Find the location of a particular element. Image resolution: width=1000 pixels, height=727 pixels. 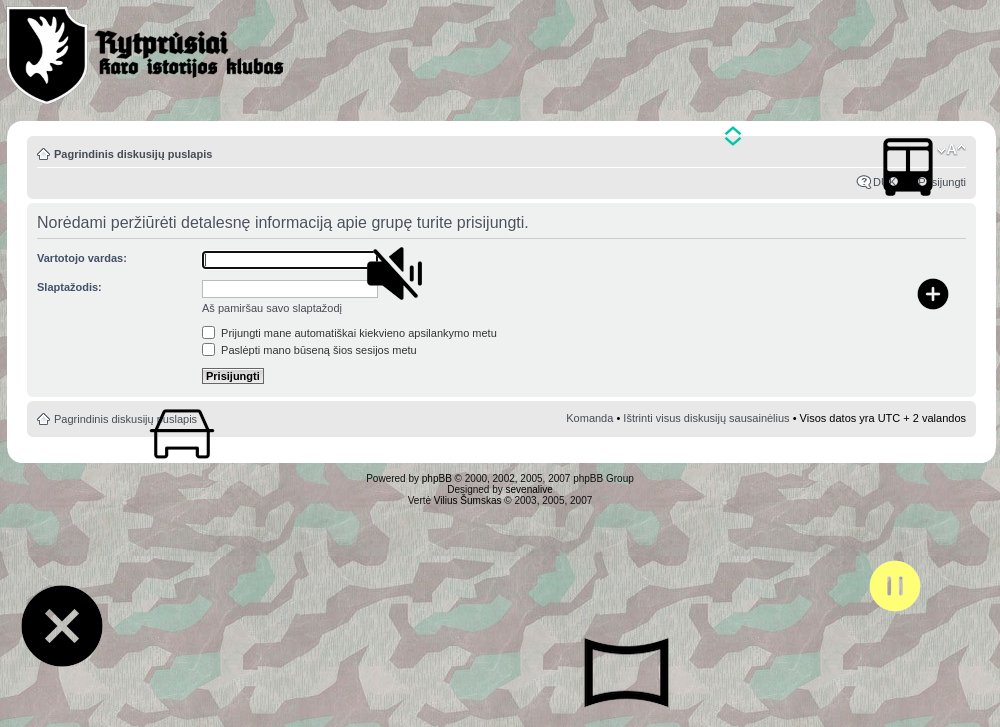

access vehicle or car-related features is located at coordinates (182, 435).